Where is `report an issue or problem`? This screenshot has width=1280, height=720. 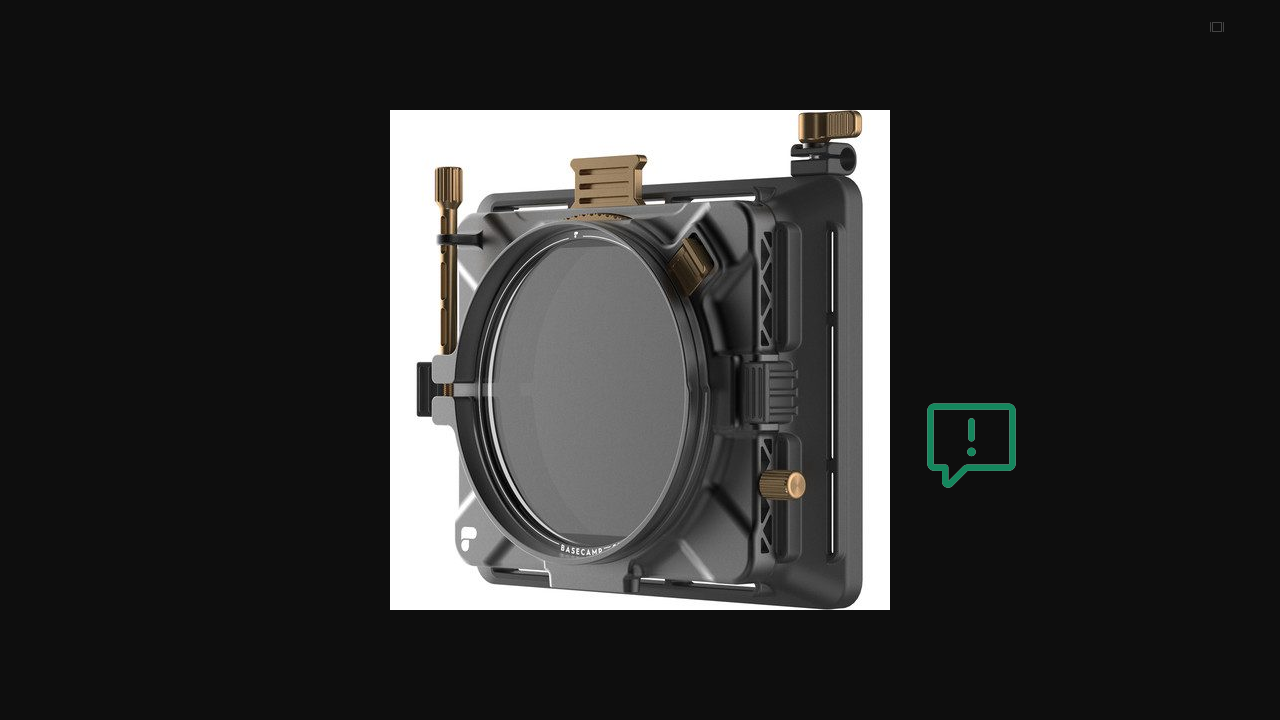
report an issue or problem is located at coordinates (971, 443).